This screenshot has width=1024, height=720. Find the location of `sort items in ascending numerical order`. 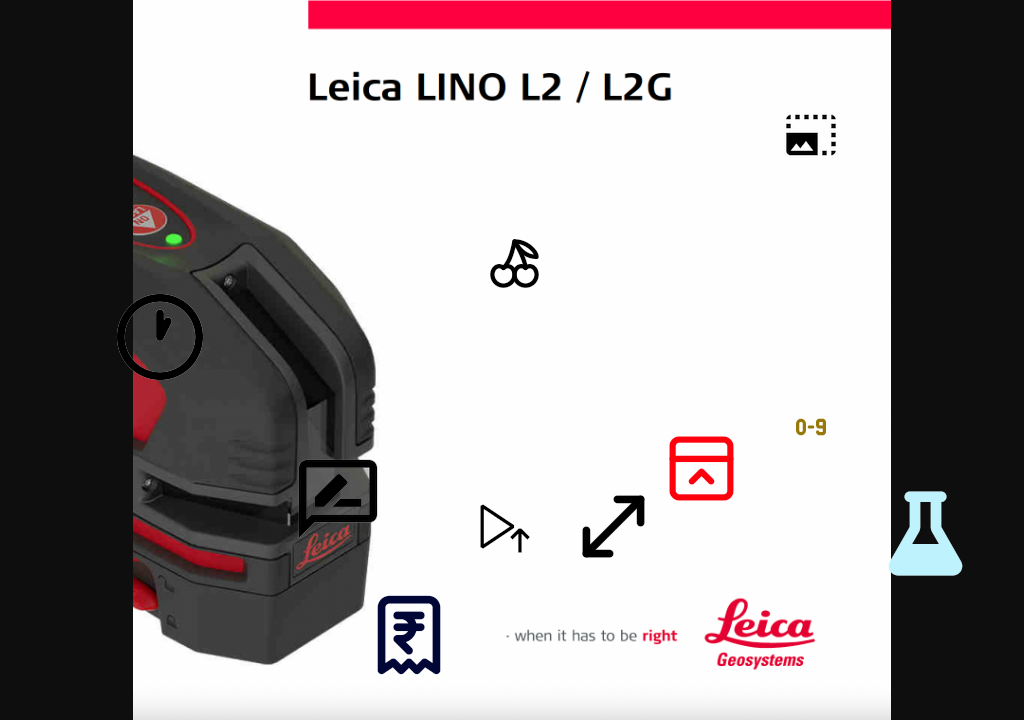

sort items in ascending numerical order is located at coordinates (811, 427).